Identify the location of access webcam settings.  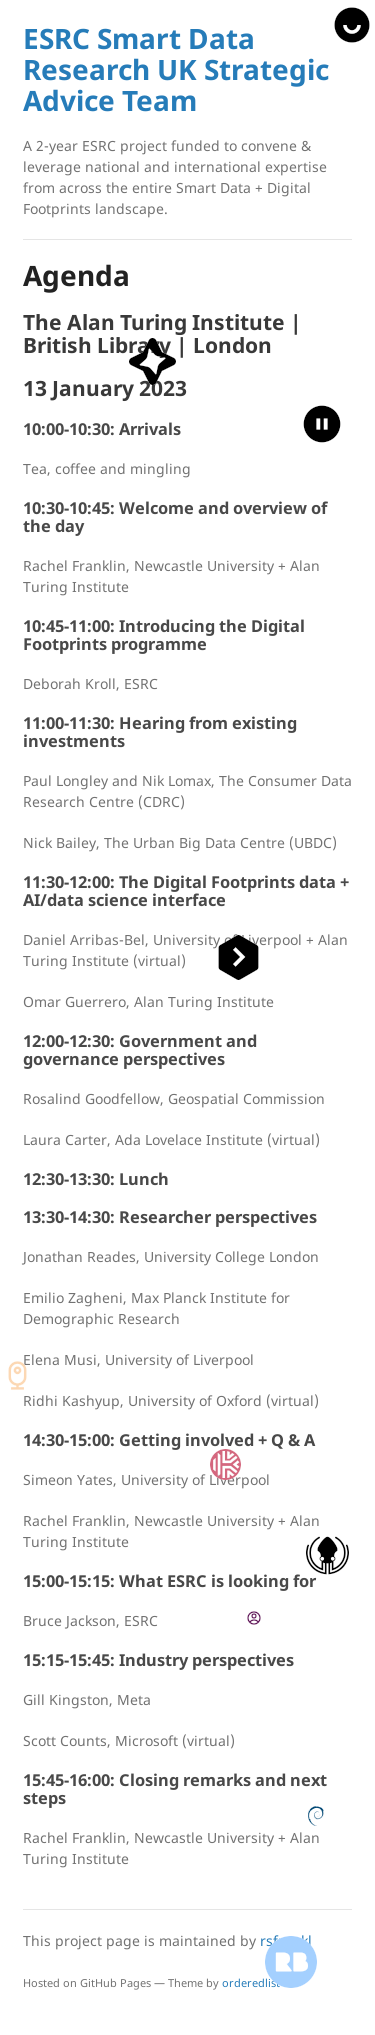
(17, 1375).